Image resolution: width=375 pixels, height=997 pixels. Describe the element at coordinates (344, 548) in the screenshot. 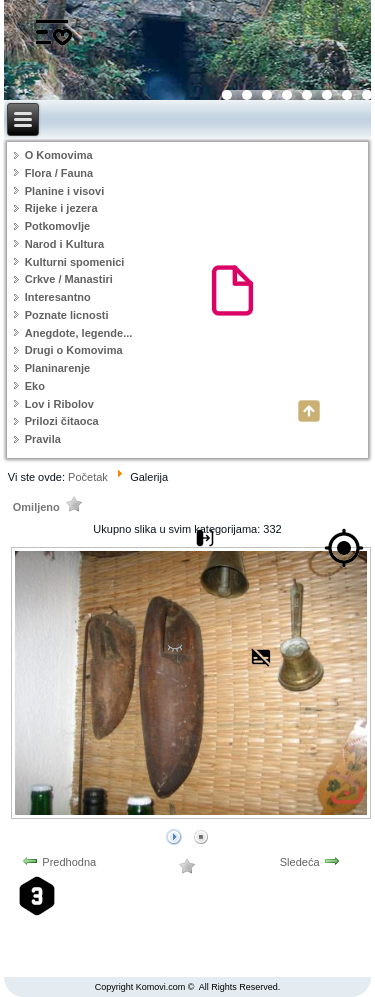

I see `center map on your current location` at that location.